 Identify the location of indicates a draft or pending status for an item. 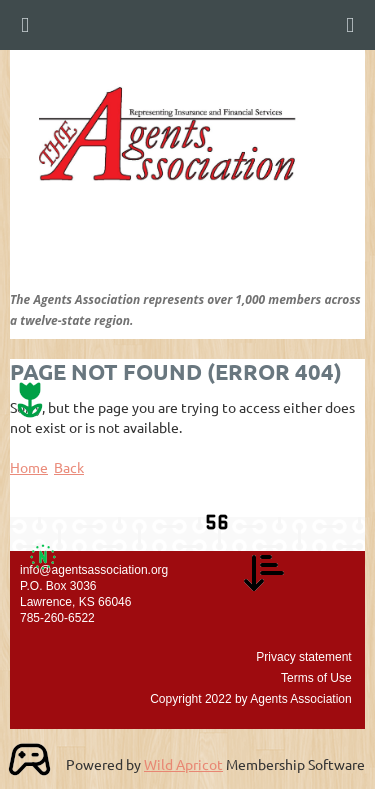
(43, 557).